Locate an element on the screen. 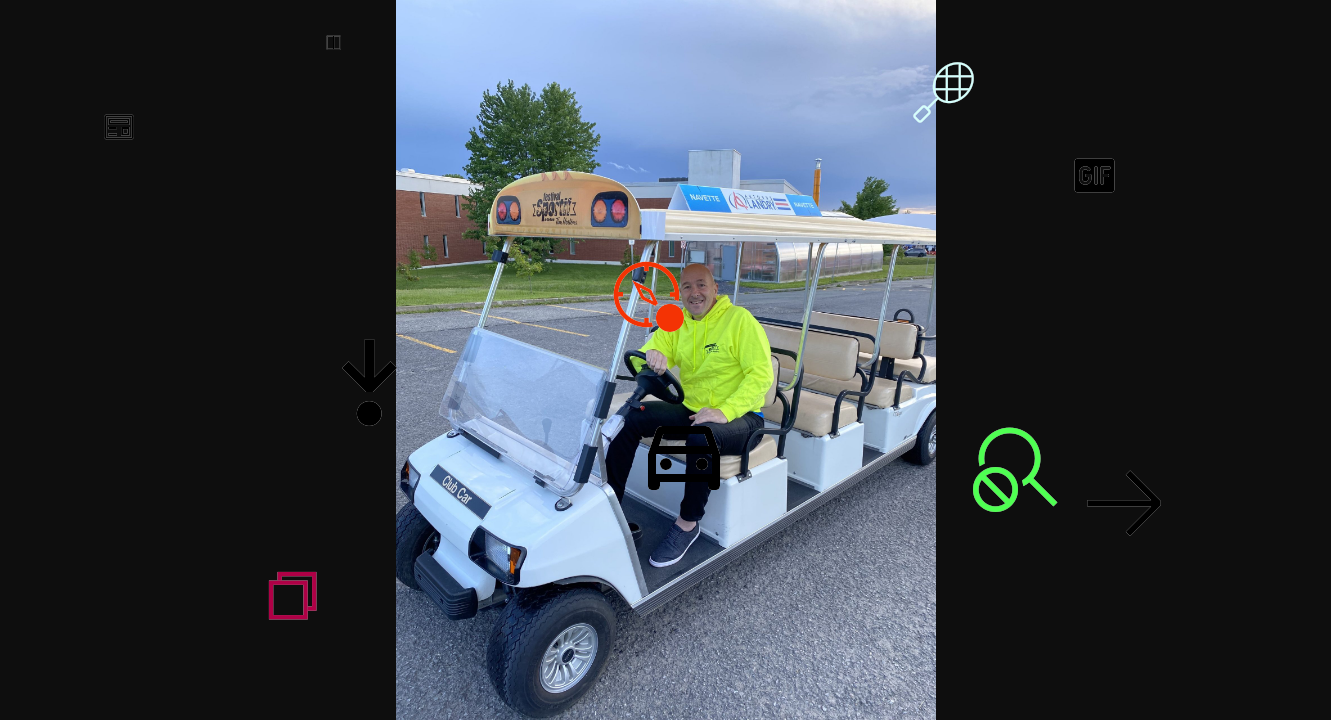  navigate to the next item or screen is located at coordinates (1124, 500).